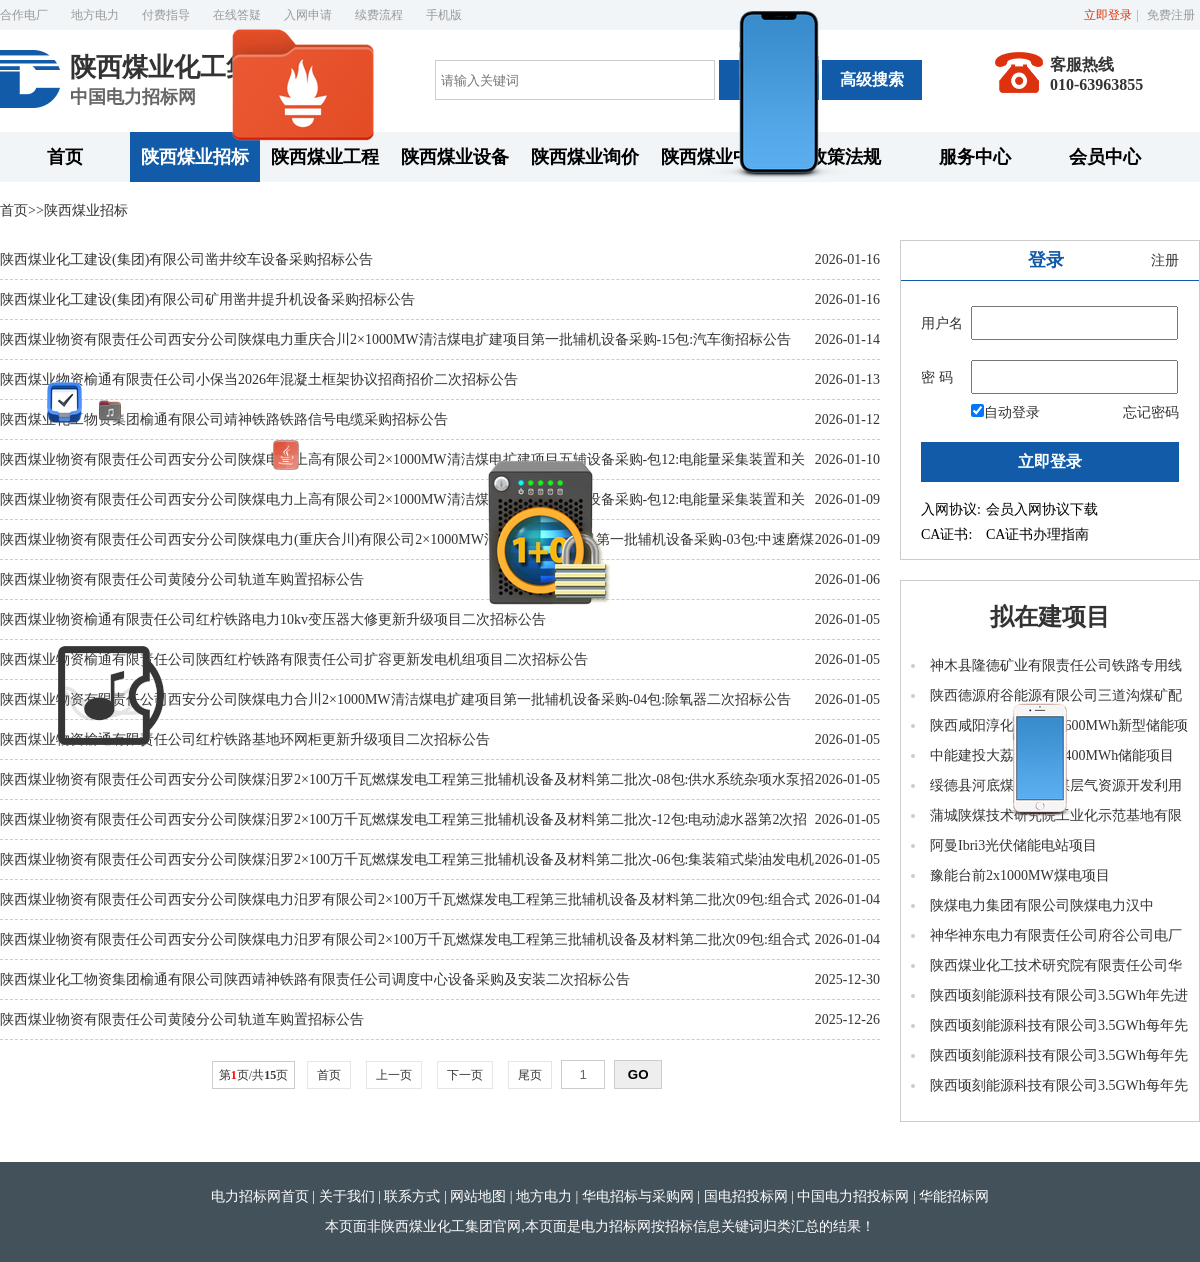 Image resolution: width=1200 pixels, height=1262 pixels. What do you see at coordinates (110, 410) in the screenshot?
I see `open your music folder` at bounding box center [110, 410].